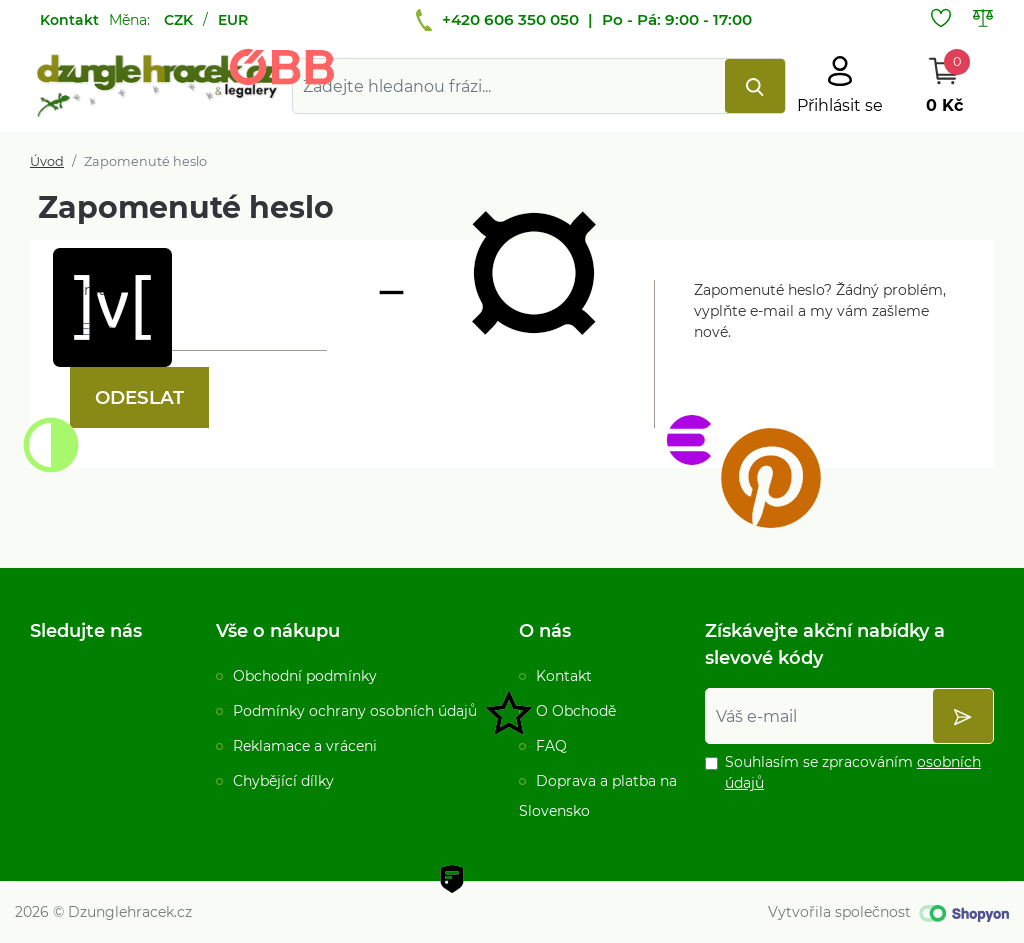 Image resolution: width=1024 pixels, height=943 pixels. Describe the element at coordinates (509, 714) in the screenshot. I see `add item to favorites` at that location.